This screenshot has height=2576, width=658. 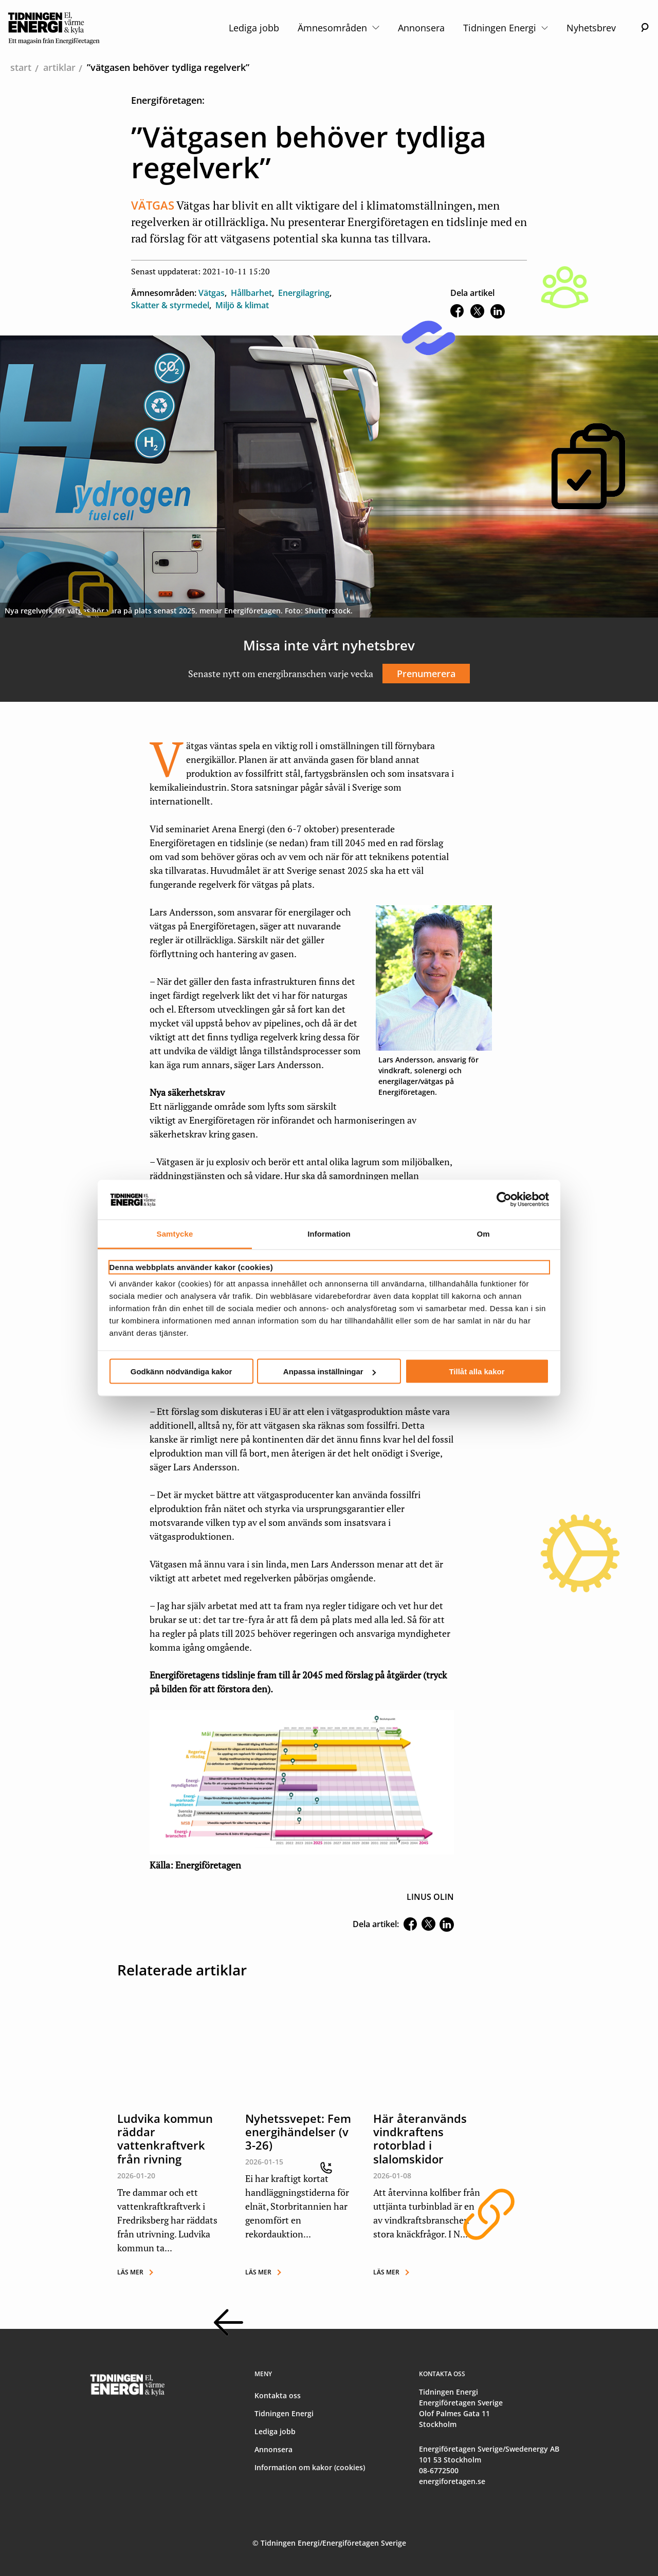 I want to click on indicates a discord partnered server owner, so click(x=429, y=338).